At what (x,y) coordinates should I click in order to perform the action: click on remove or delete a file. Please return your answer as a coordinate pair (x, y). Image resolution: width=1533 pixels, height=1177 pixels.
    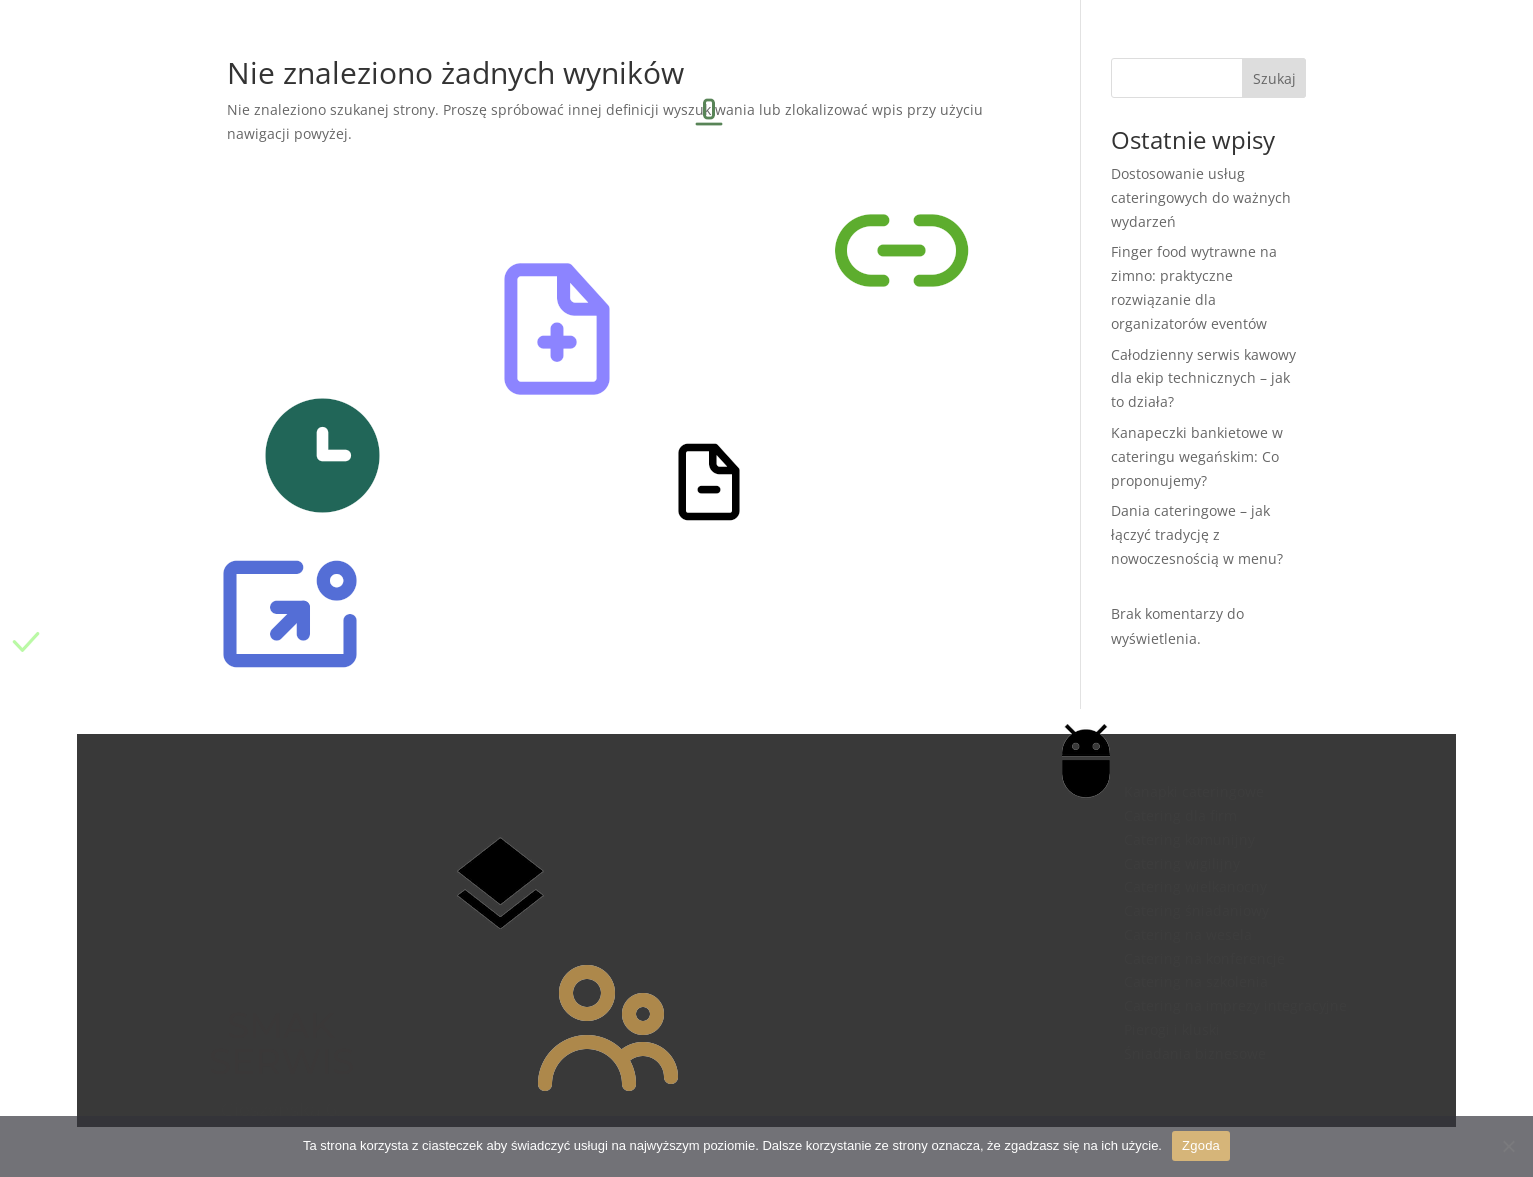
    Looking at the image, I should click on (709, 482).